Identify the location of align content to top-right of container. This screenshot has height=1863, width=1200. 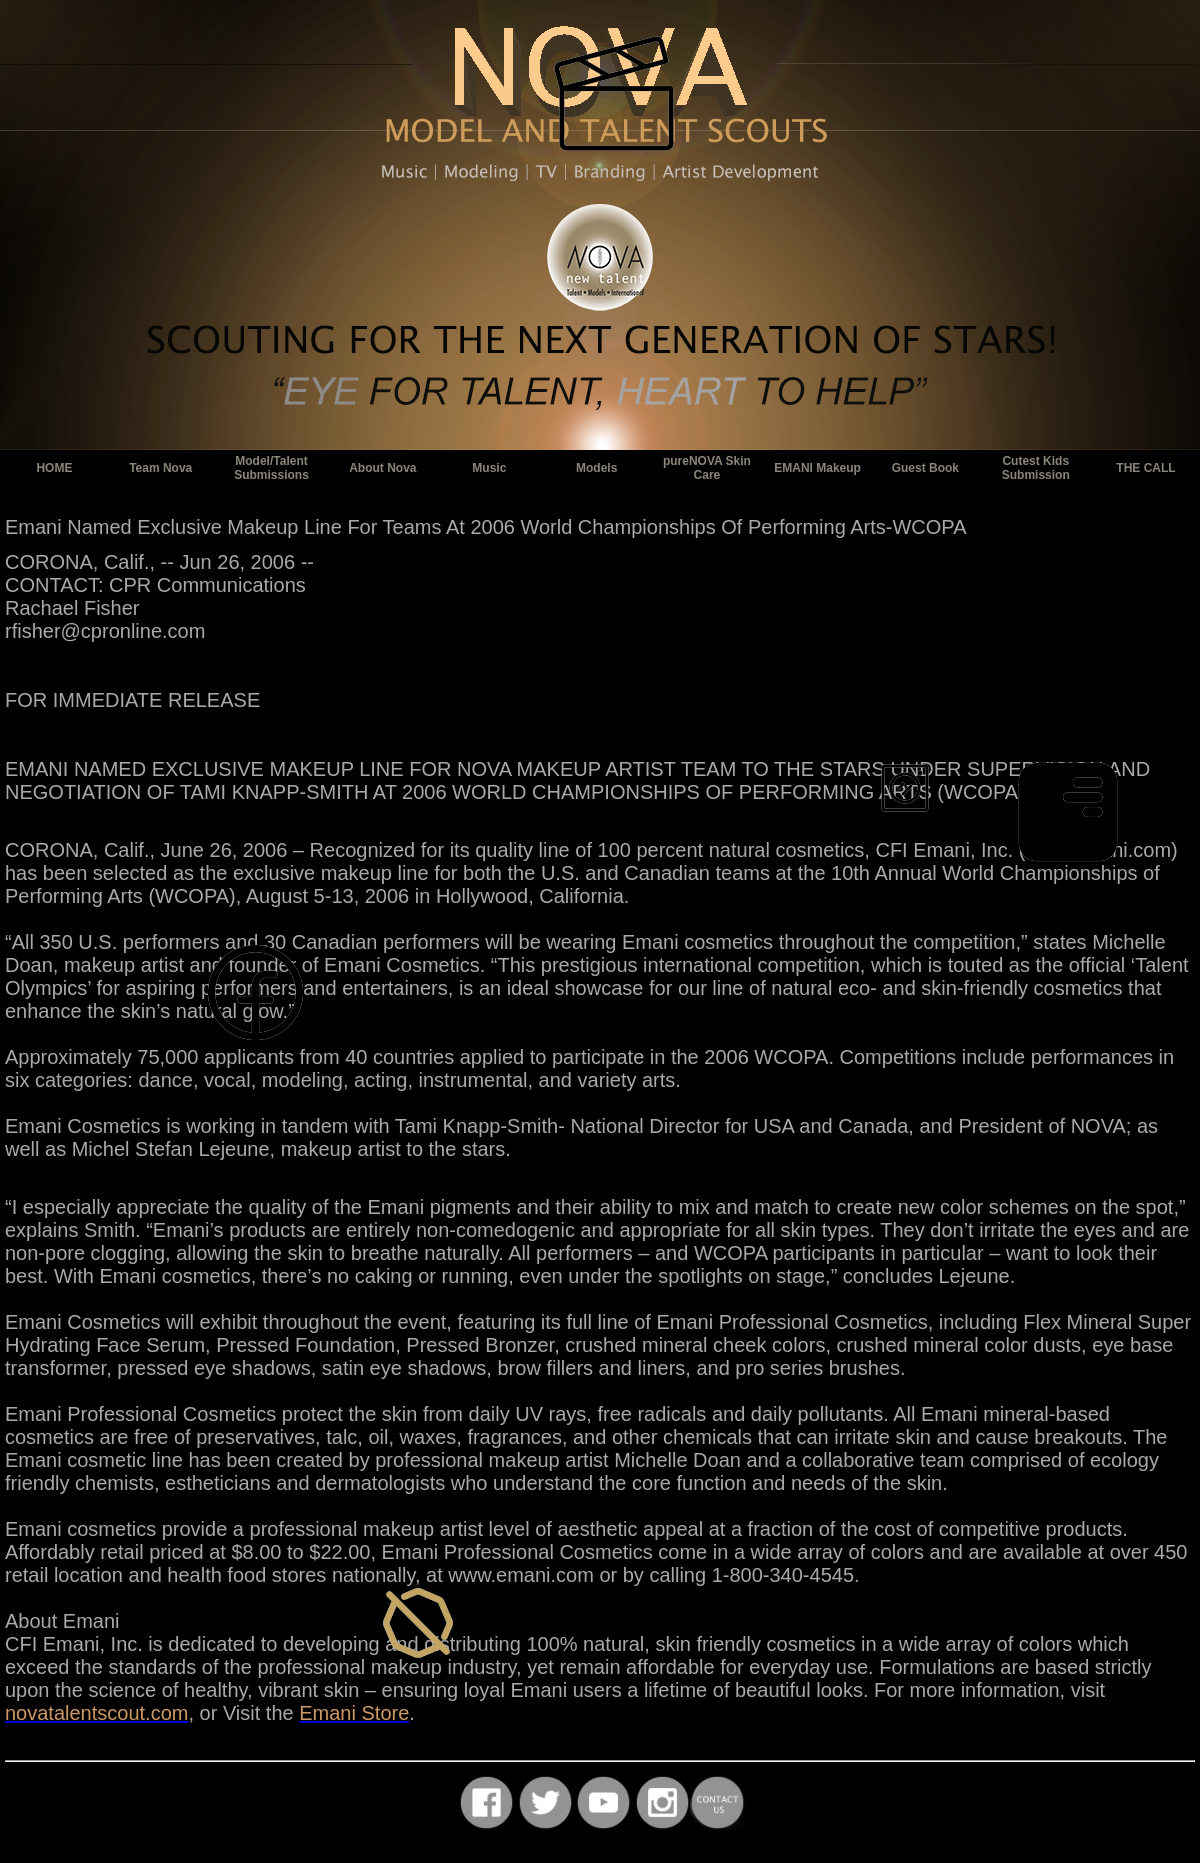
(1068, 812).